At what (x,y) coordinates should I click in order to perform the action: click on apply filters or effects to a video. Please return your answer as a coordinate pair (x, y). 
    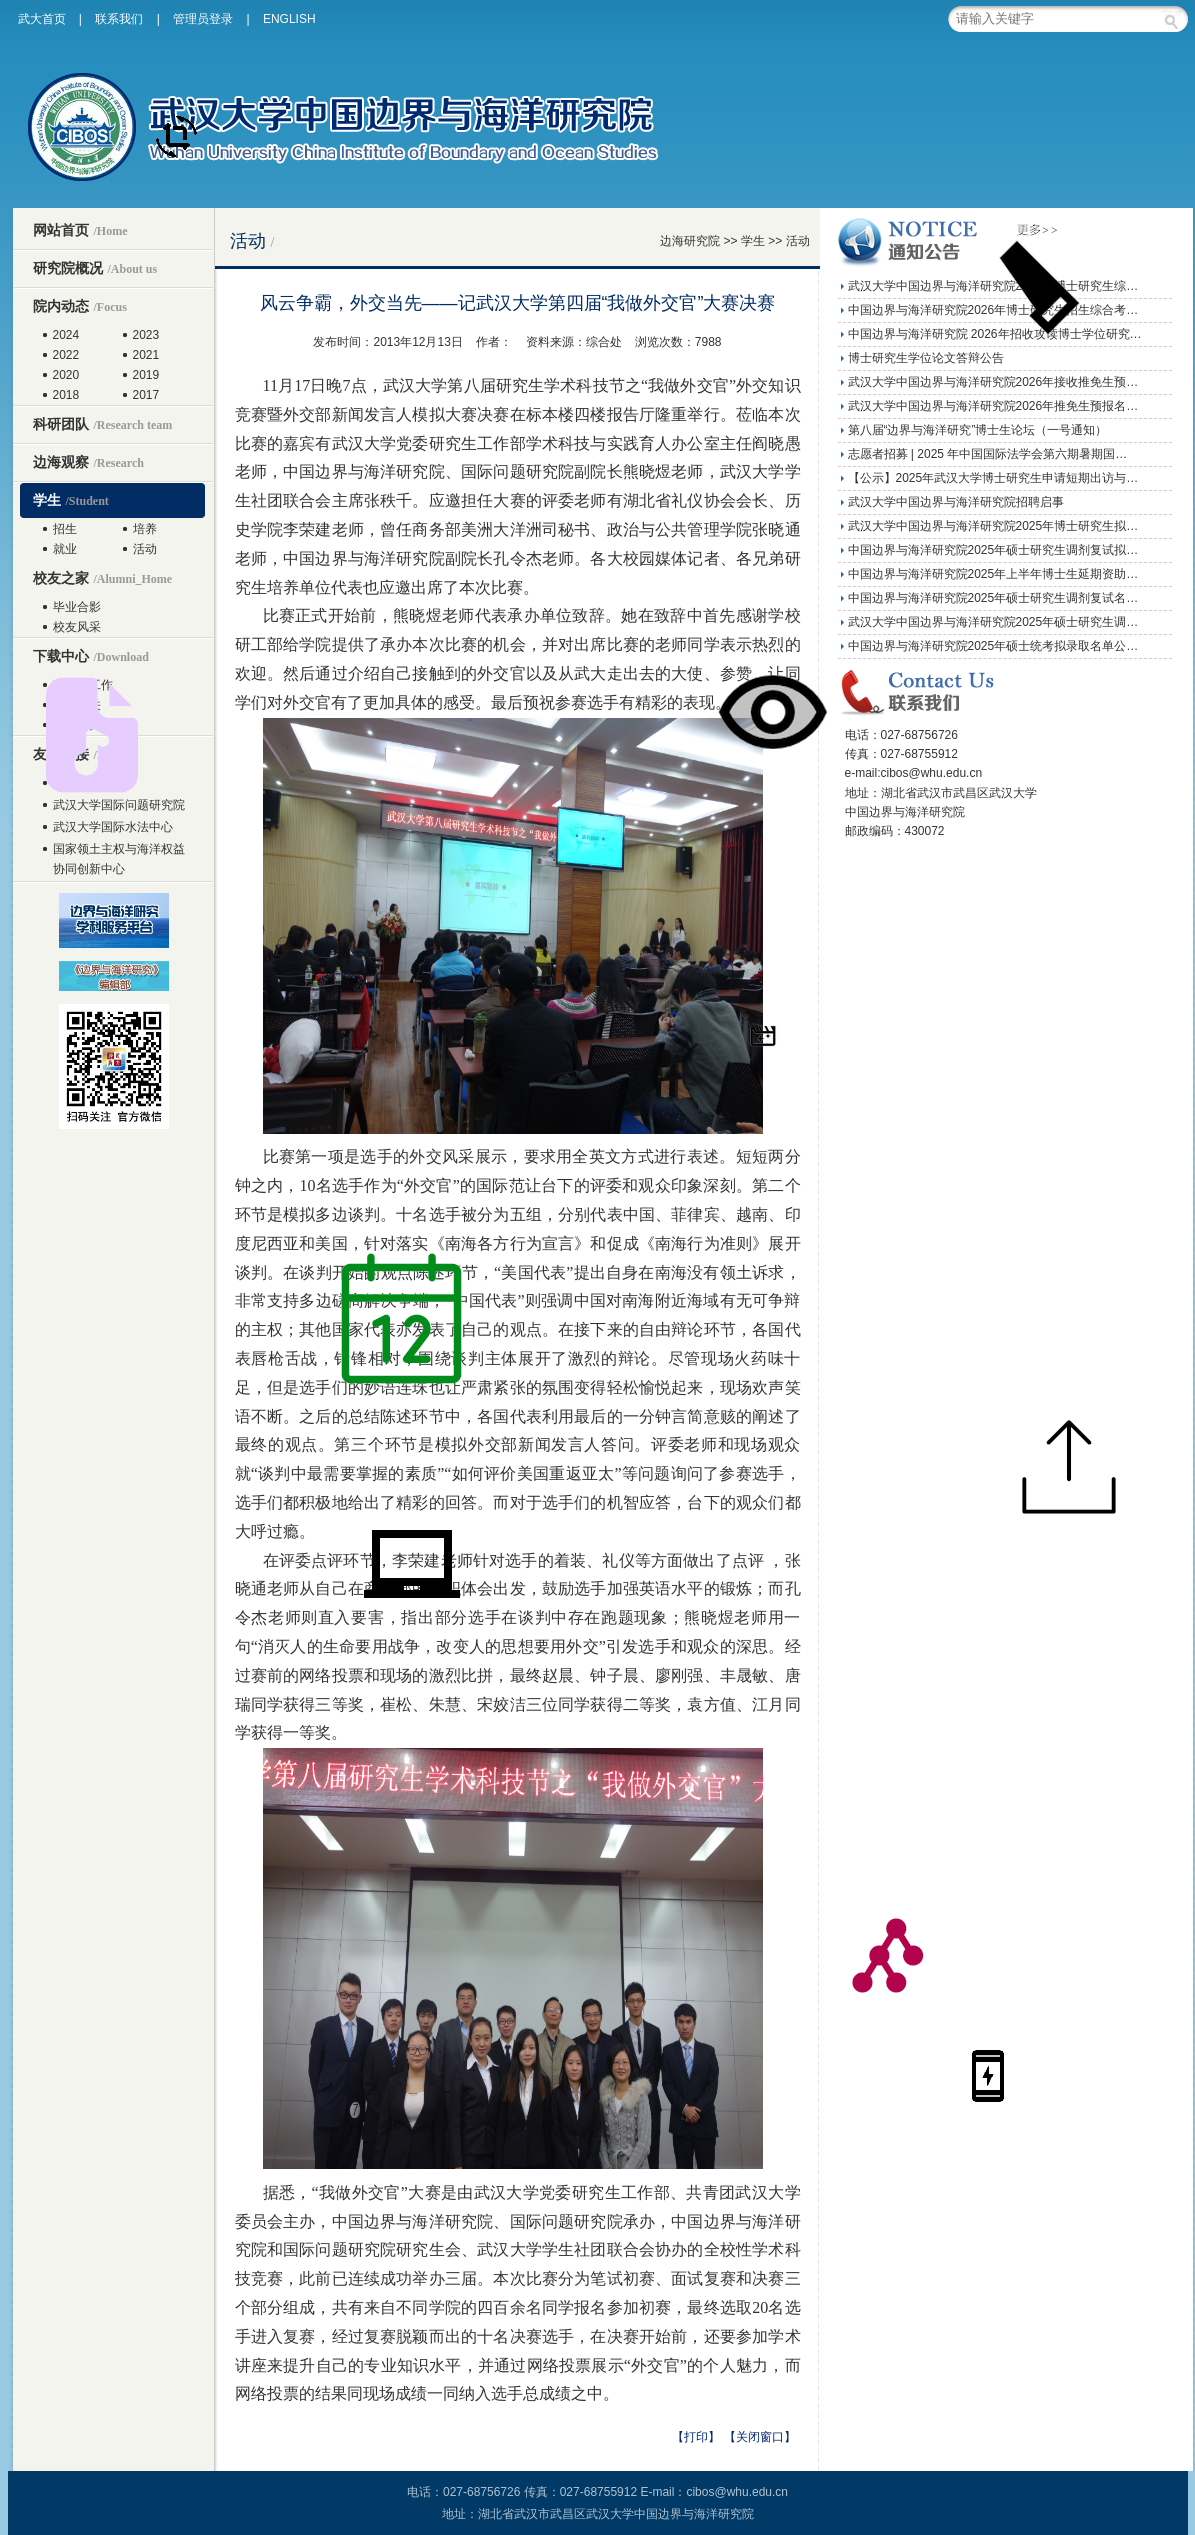
    Looking at the image, I should click on (763, 1036).